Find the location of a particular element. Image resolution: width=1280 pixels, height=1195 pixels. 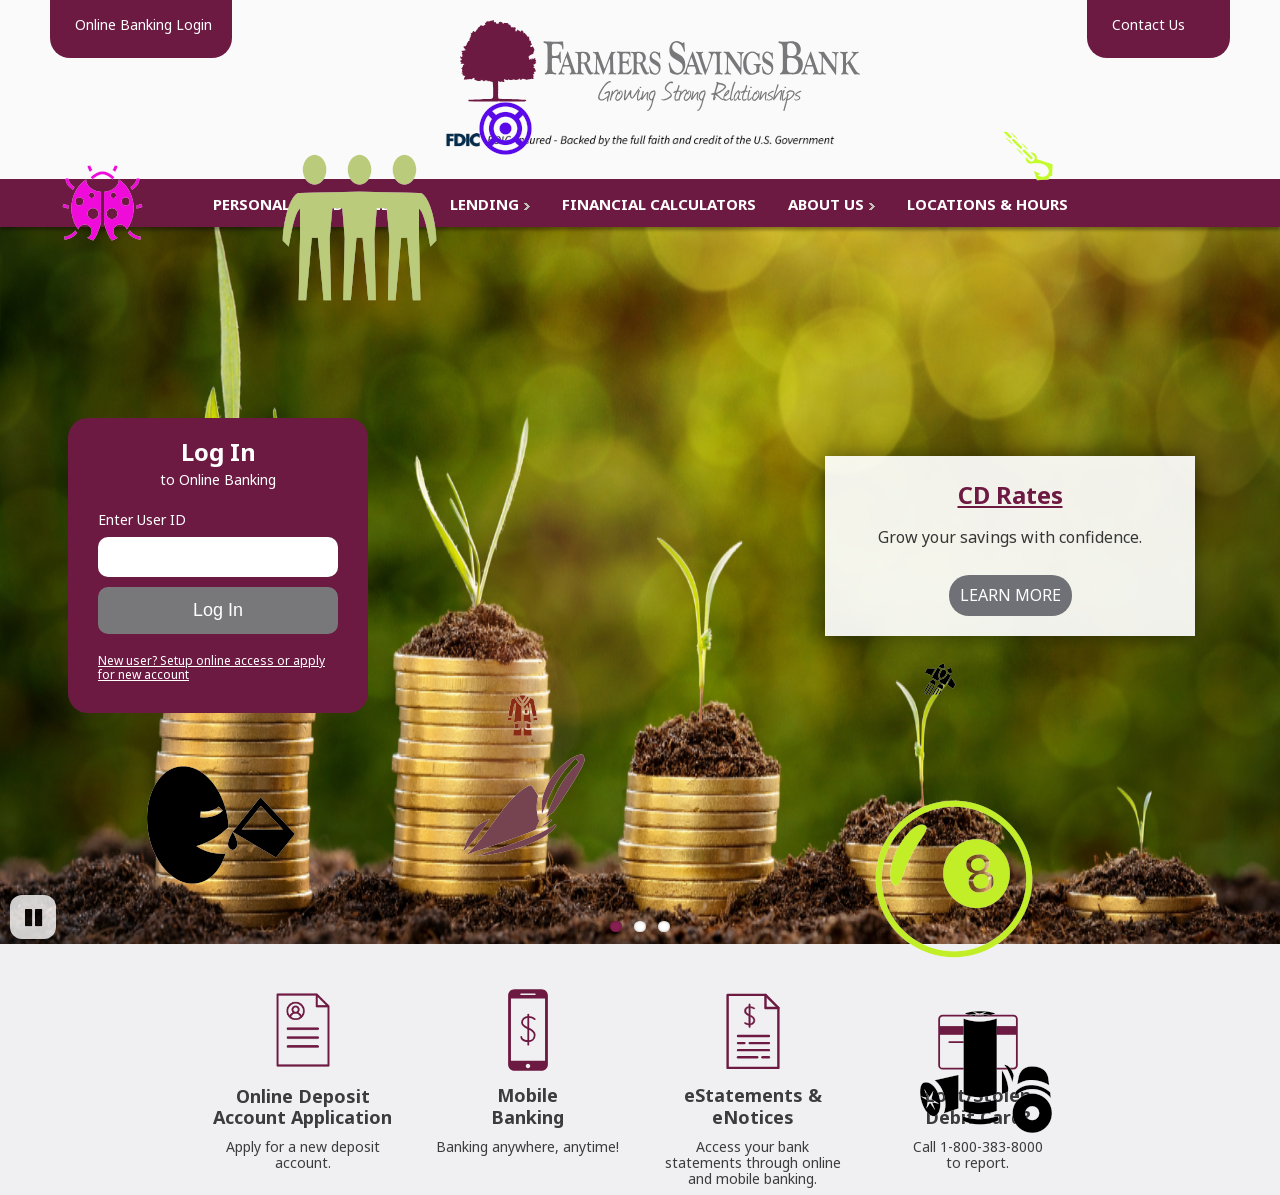

indicates a bug or issue in the system is located at coordinates (102, 205).